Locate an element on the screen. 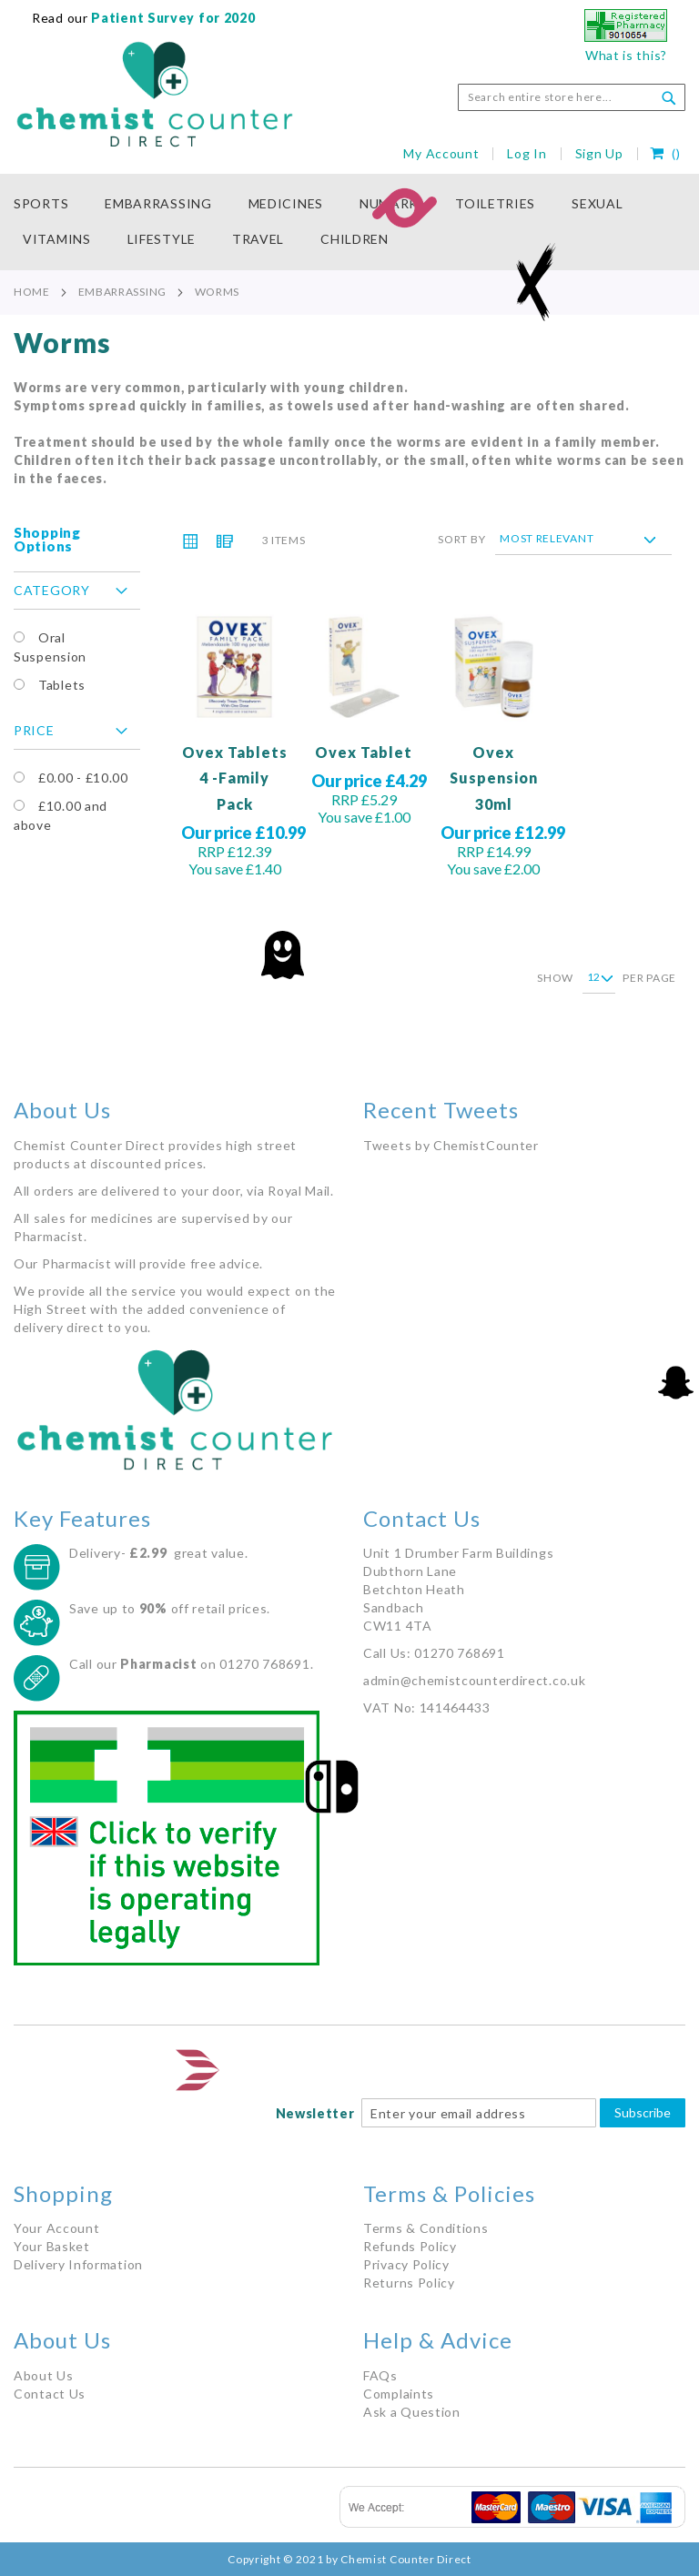 This screenshot has height=2576, width=699. open Snapchat app is located at coordinates (675, 1382).